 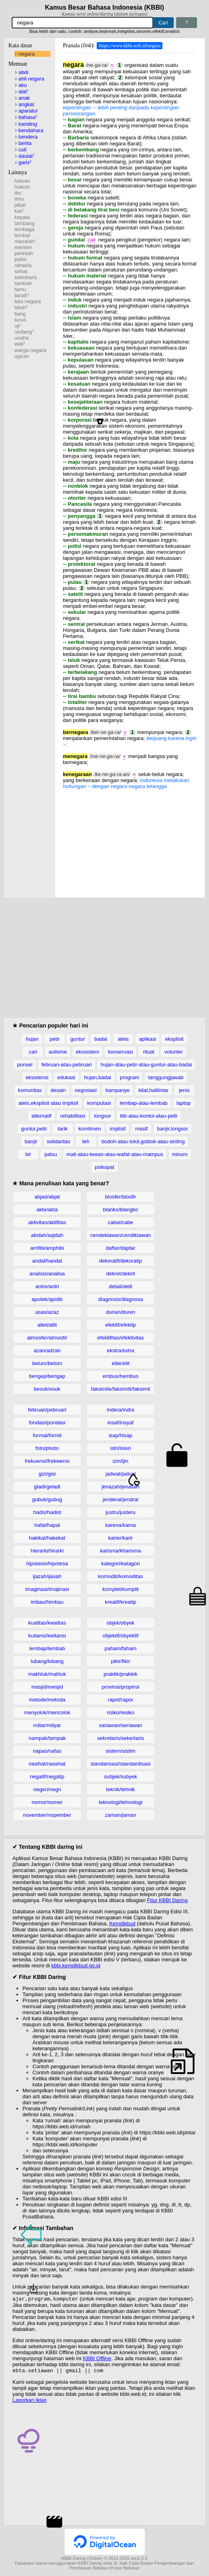 I want to click on indicates foggy weather conditions, so click(x=28, y=2440).